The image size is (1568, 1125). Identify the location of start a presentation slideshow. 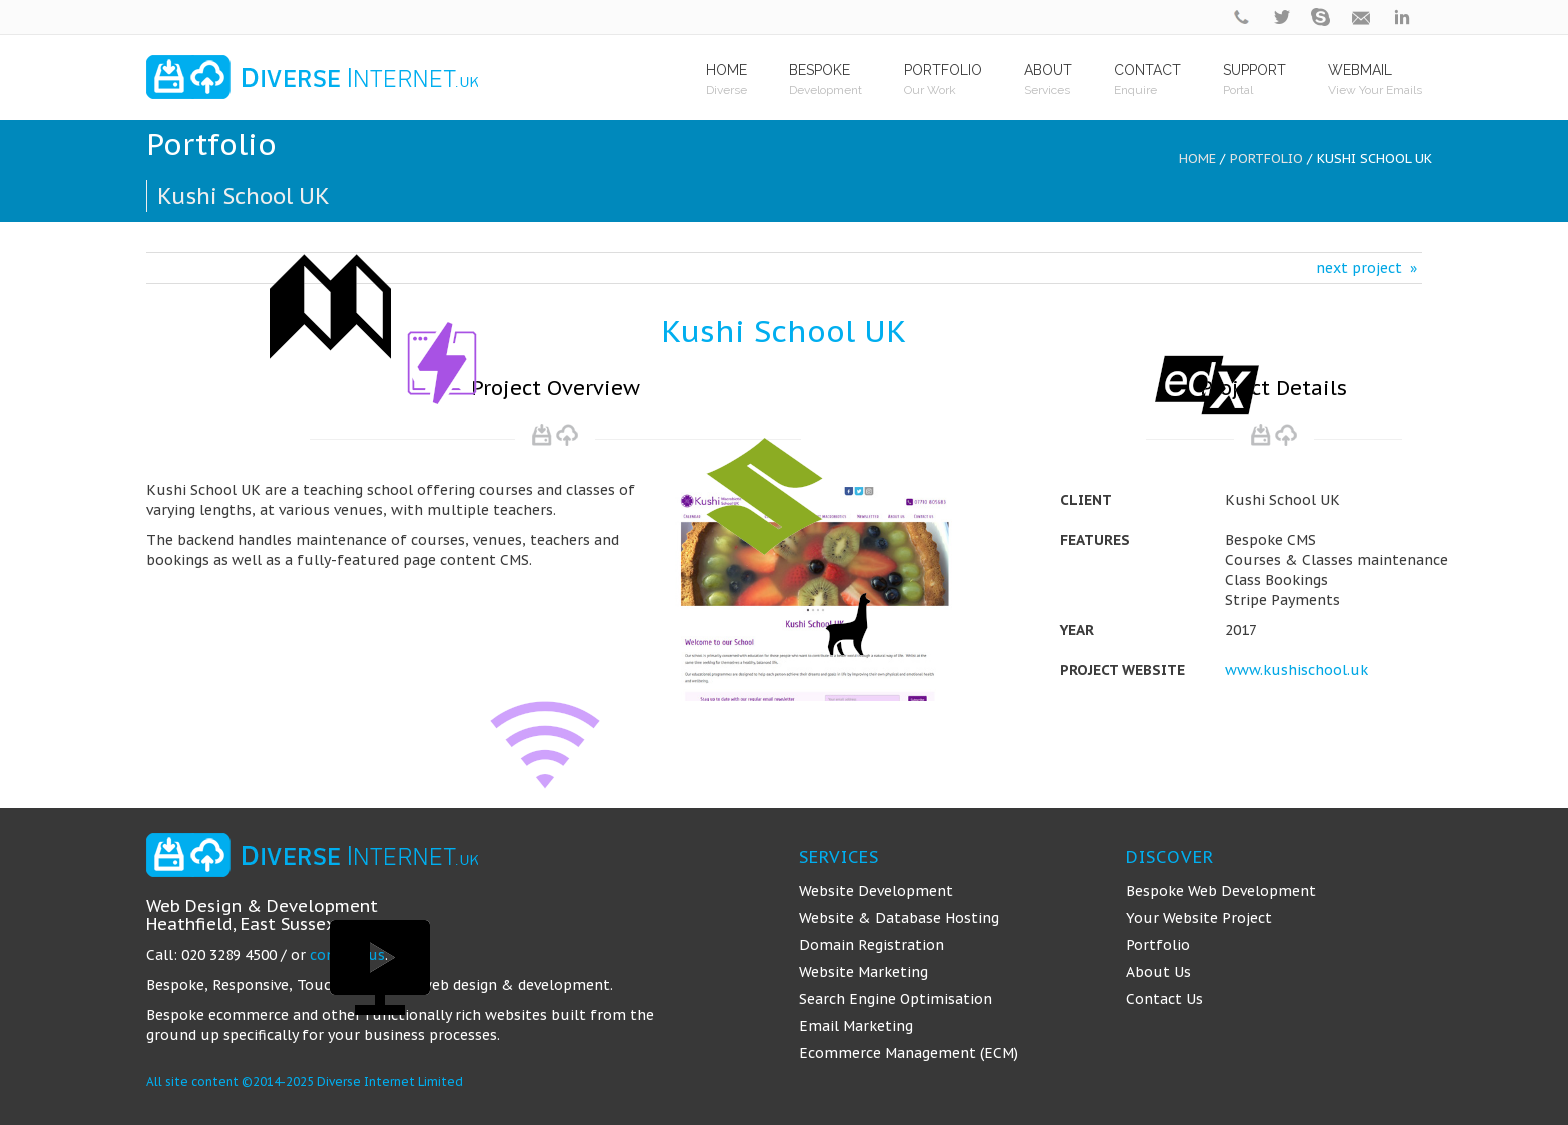
(380, 965).